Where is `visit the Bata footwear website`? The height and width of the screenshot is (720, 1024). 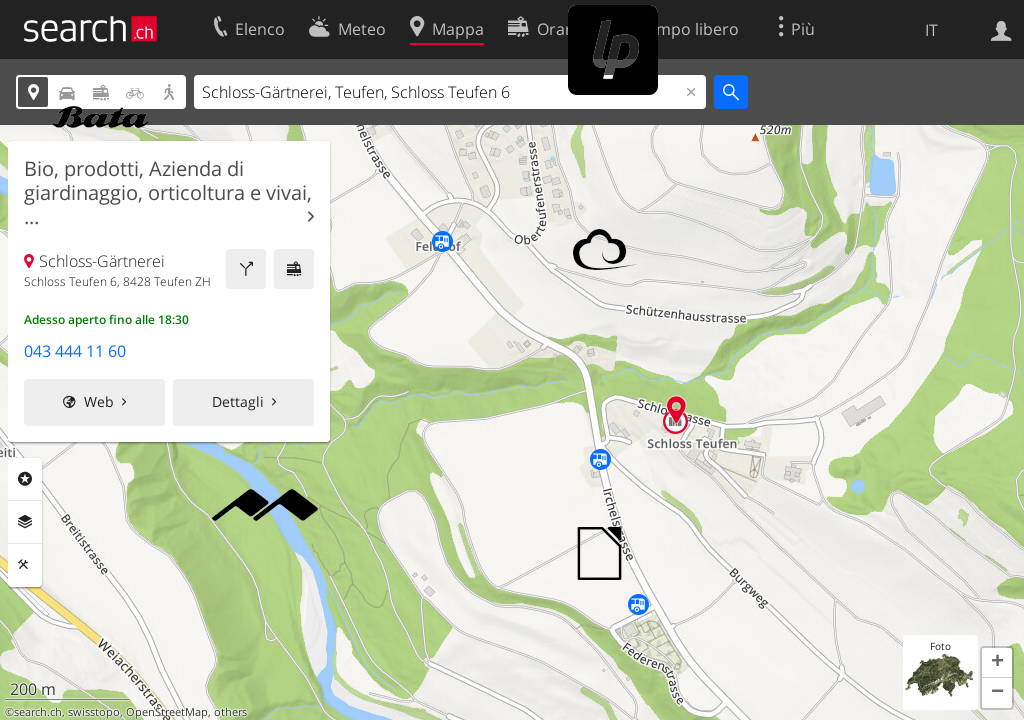
visit the Bata footwear website is located at coordinates (101, 117).